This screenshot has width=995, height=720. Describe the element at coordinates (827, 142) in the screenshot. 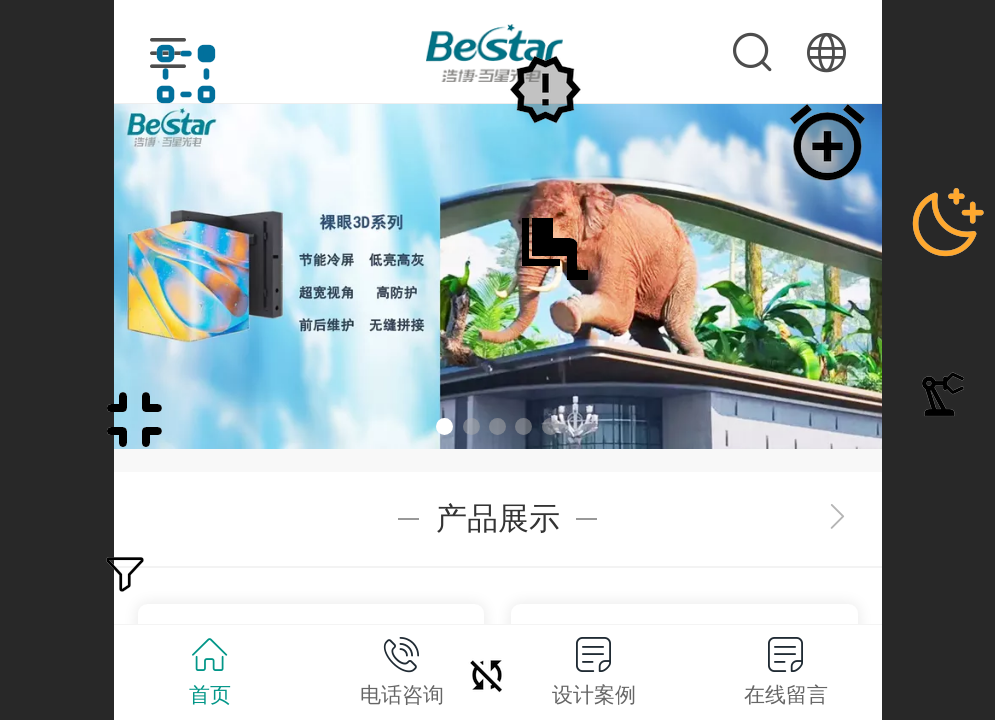

I see `add a new alarm` at that location.